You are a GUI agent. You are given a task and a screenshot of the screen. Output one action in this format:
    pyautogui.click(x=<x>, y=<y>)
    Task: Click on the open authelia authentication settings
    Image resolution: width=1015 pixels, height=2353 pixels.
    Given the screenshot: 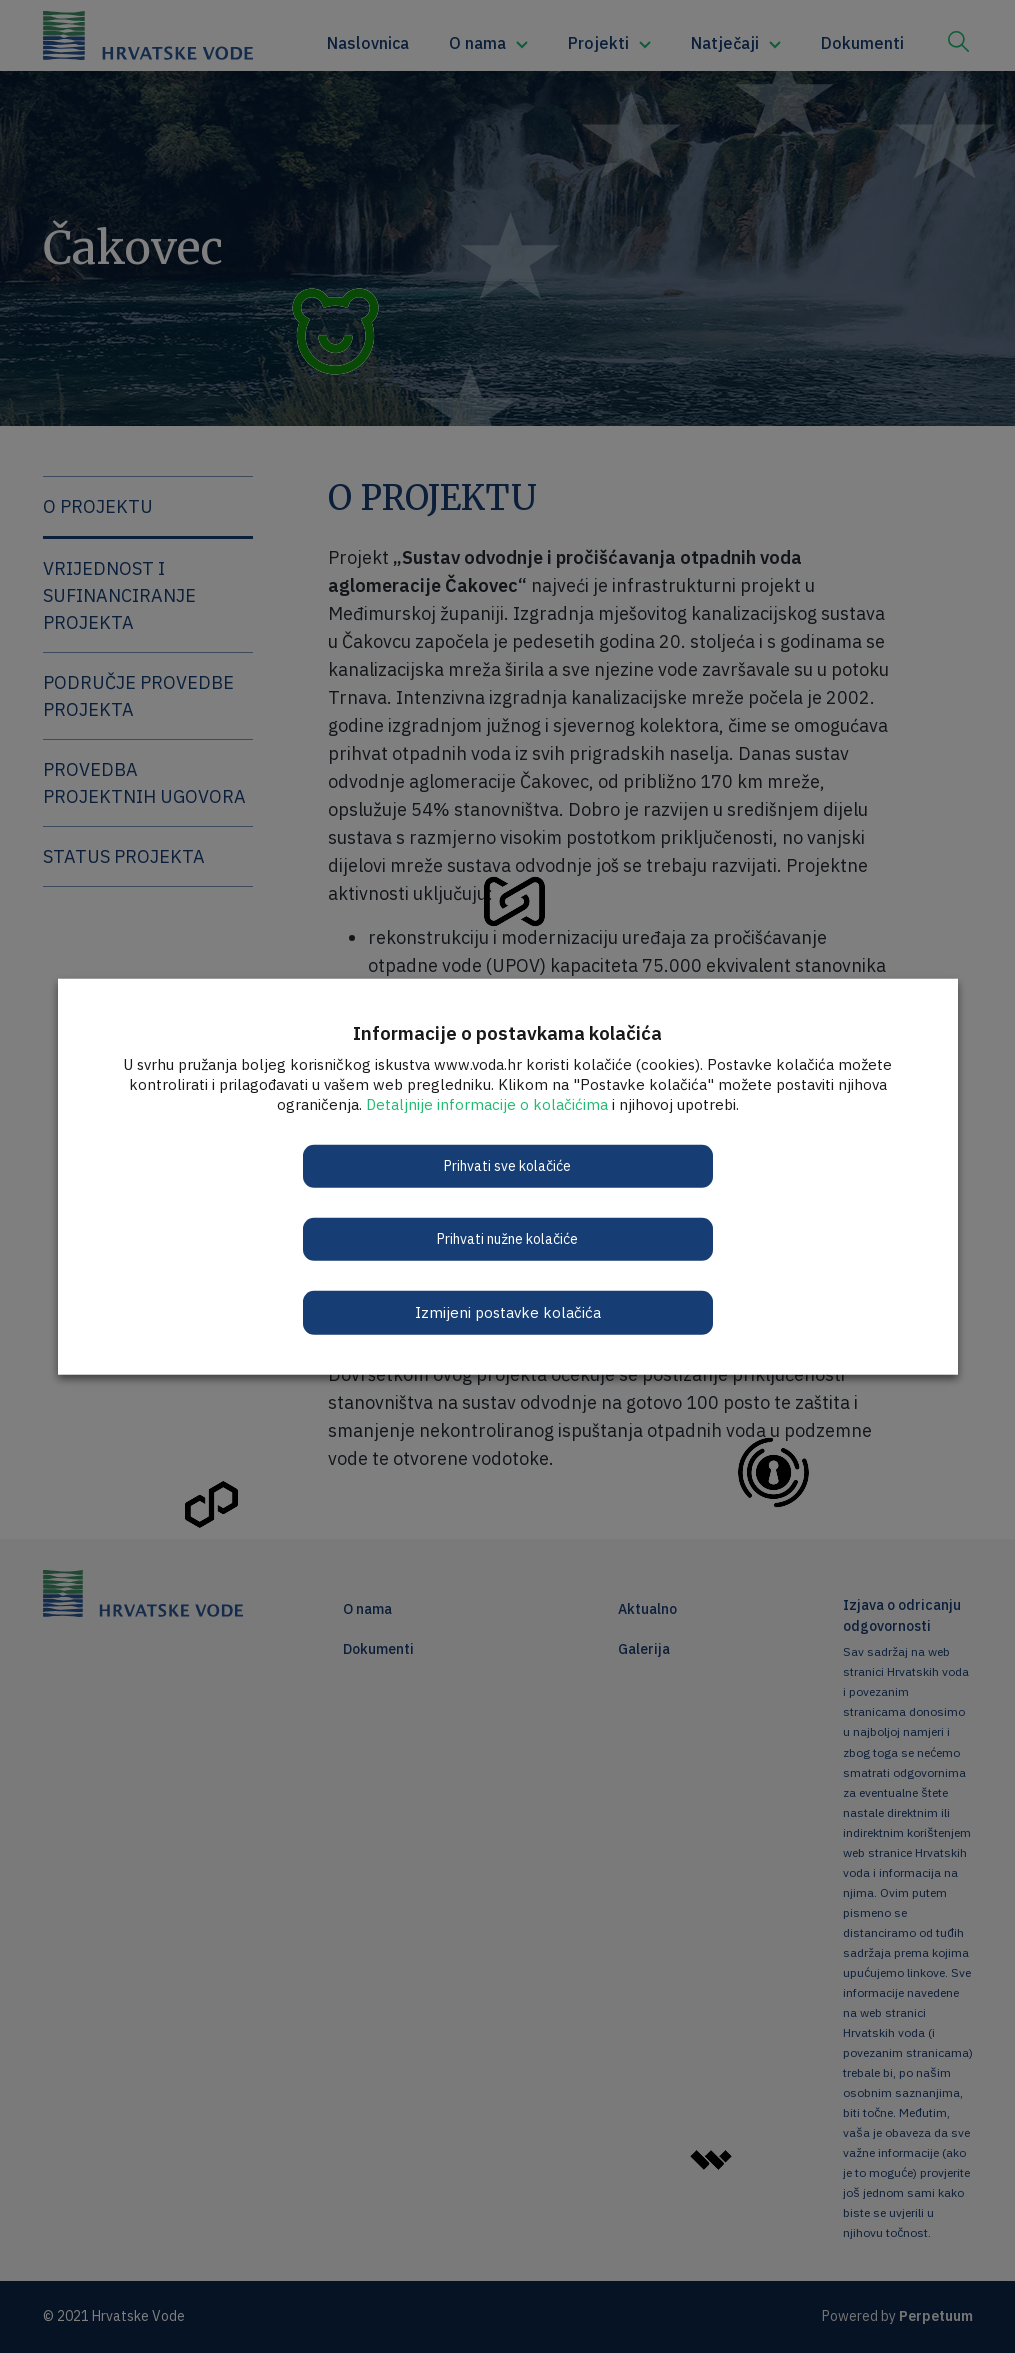 What is the action you would take?
    pyautogui.click(x=773, y=1472)
    